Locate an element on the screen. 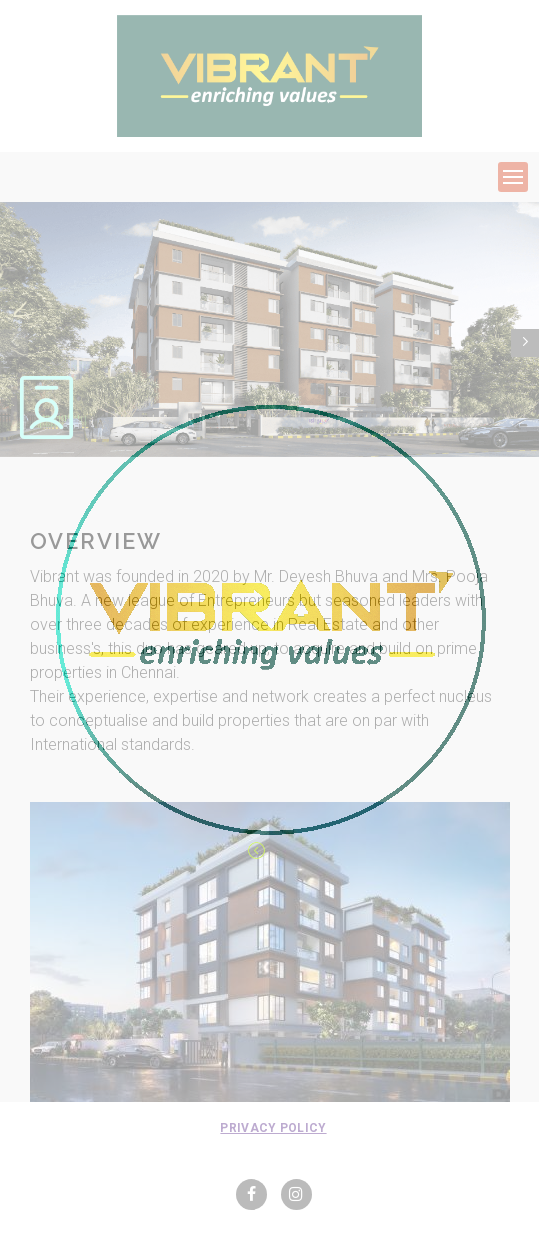 This screenshot has width=539, height=1247. view user profile or identification details is located at coordinates (46, 407).